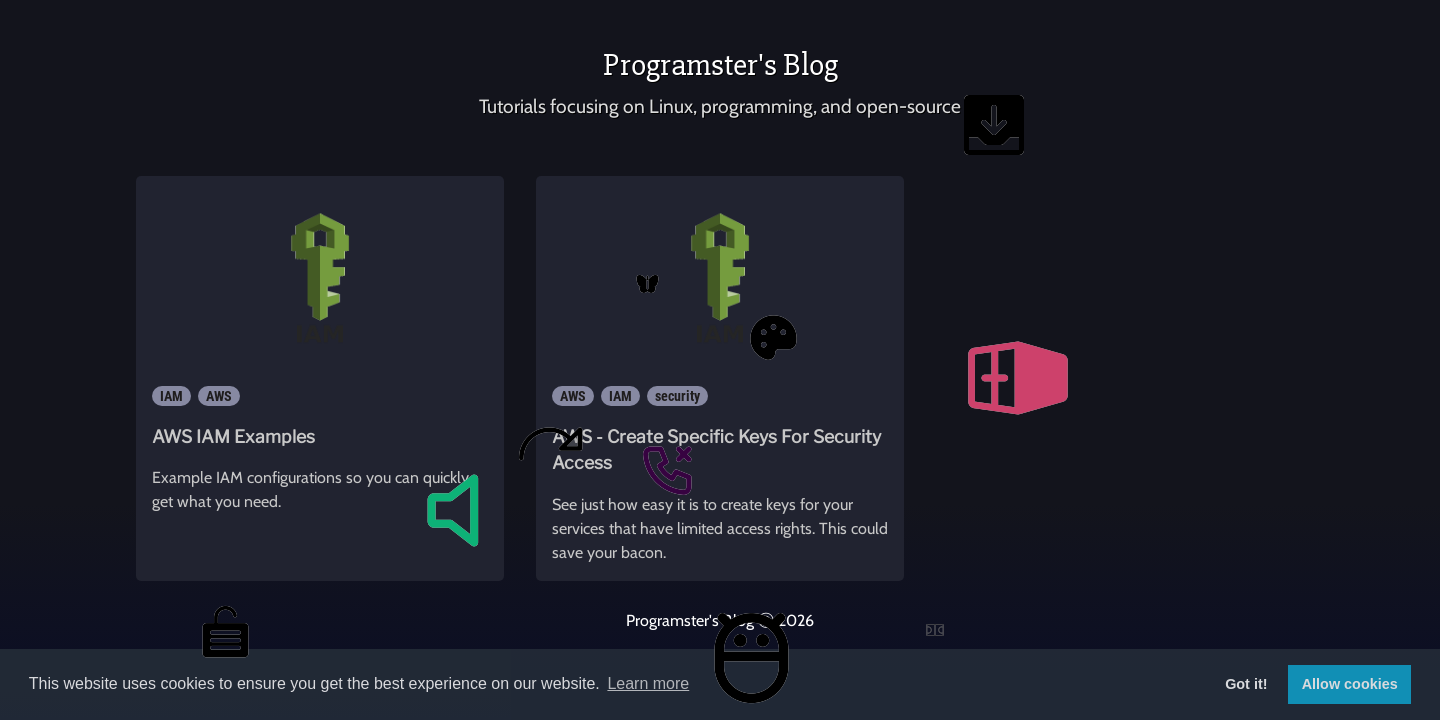  What do you see at coordinates (225, 634) in the screenshot?
I see `unlocked or unsecured state` at bounding box center [225, 634].